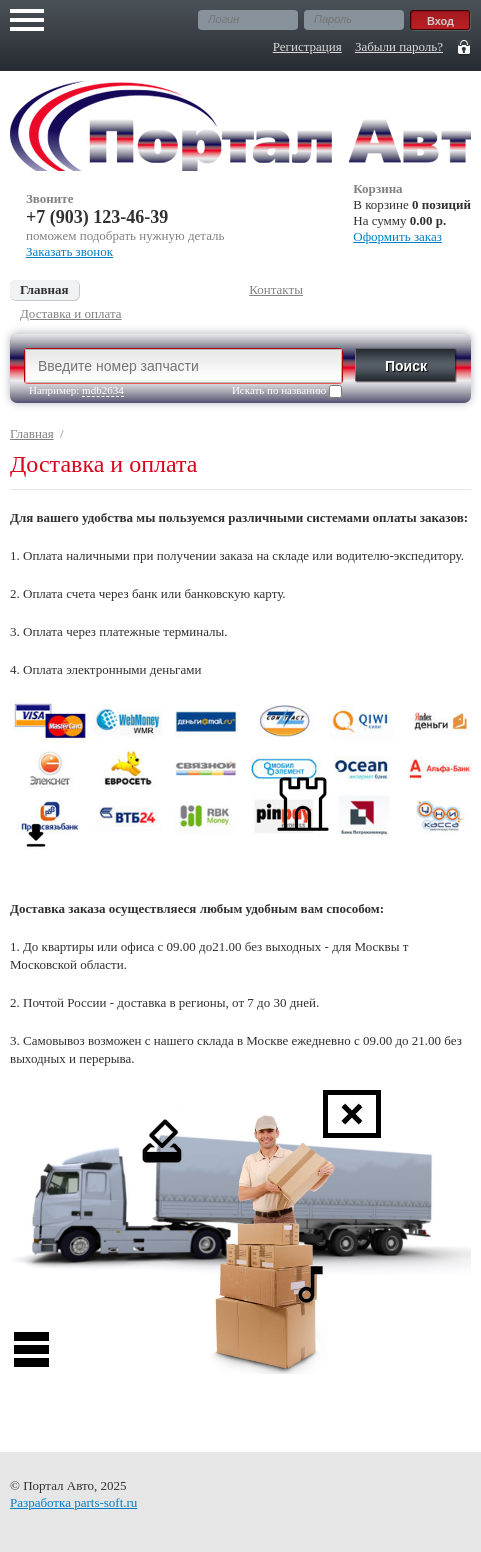 The width and height of the screenshot is (481, 1552). Describe the element at coordinates (36, 836) in the screenshot. I see `download a file or content` at that location.